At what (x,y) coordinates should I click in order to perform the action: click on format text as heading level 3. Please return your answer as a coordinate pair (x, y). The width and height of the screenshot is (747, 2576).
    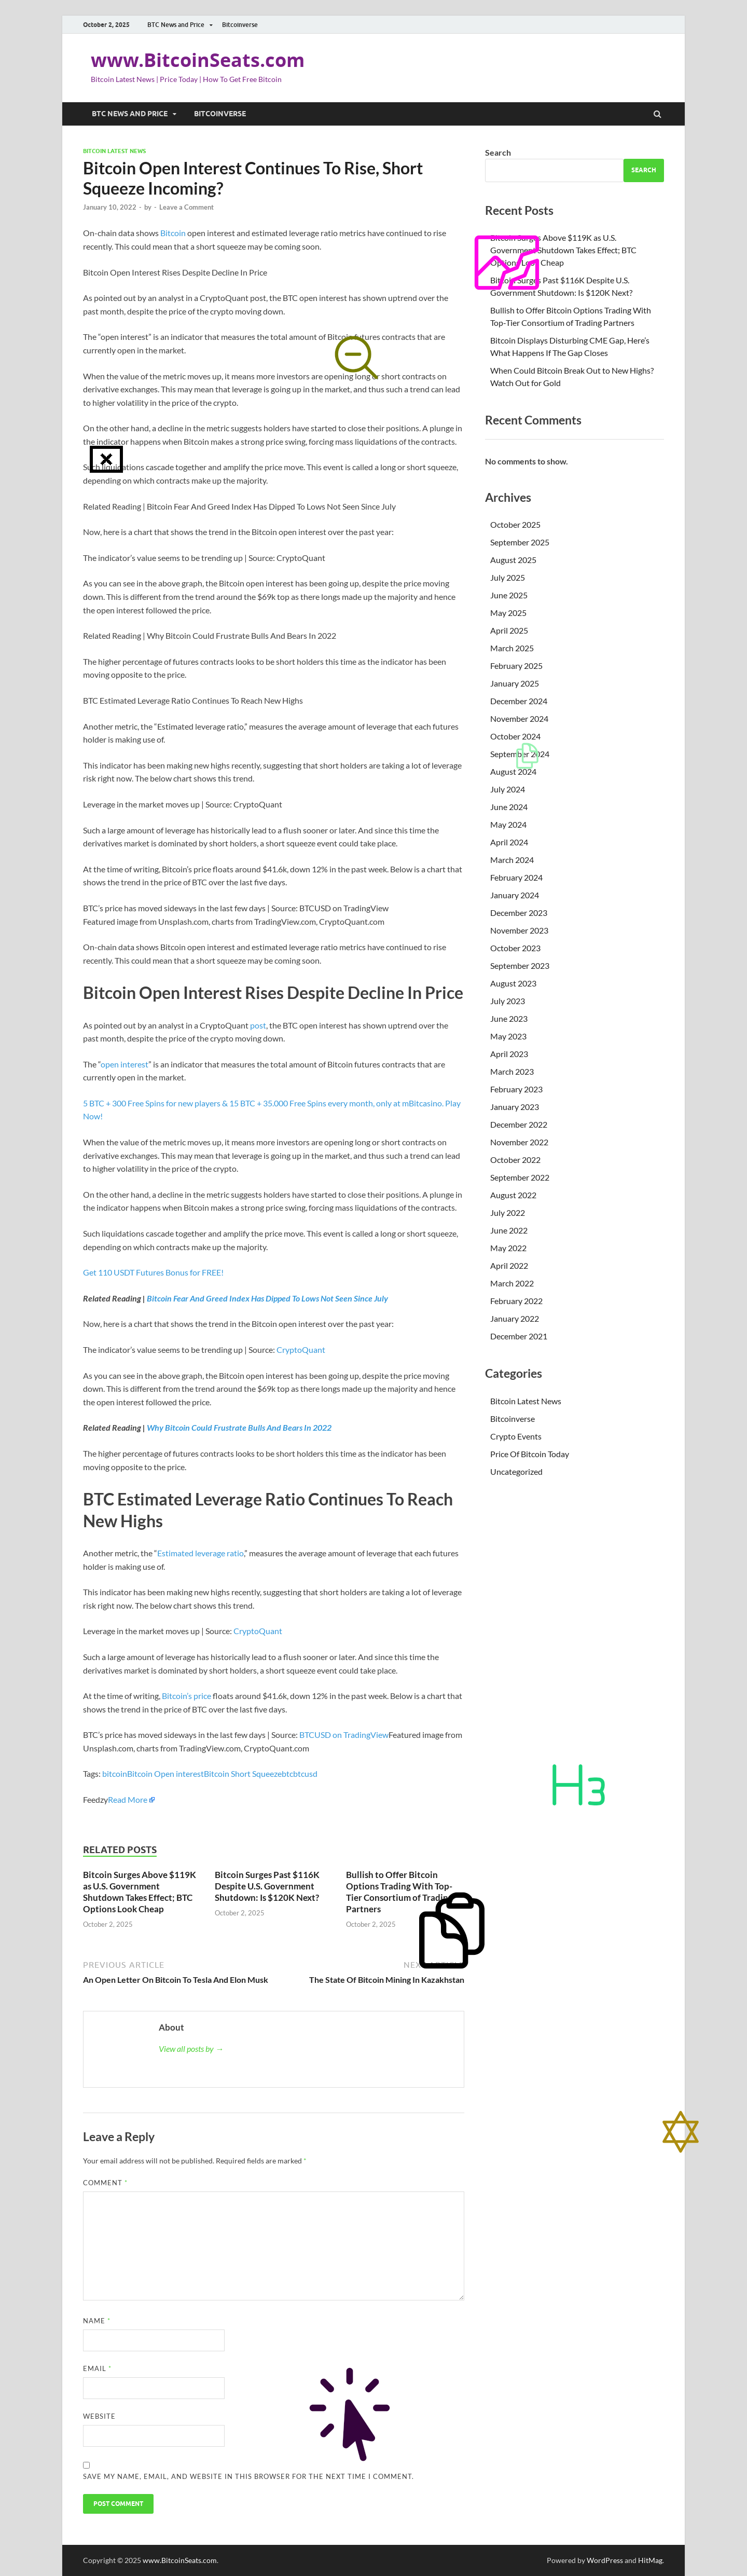
    Looking at the image, I should click on (578, 1785).